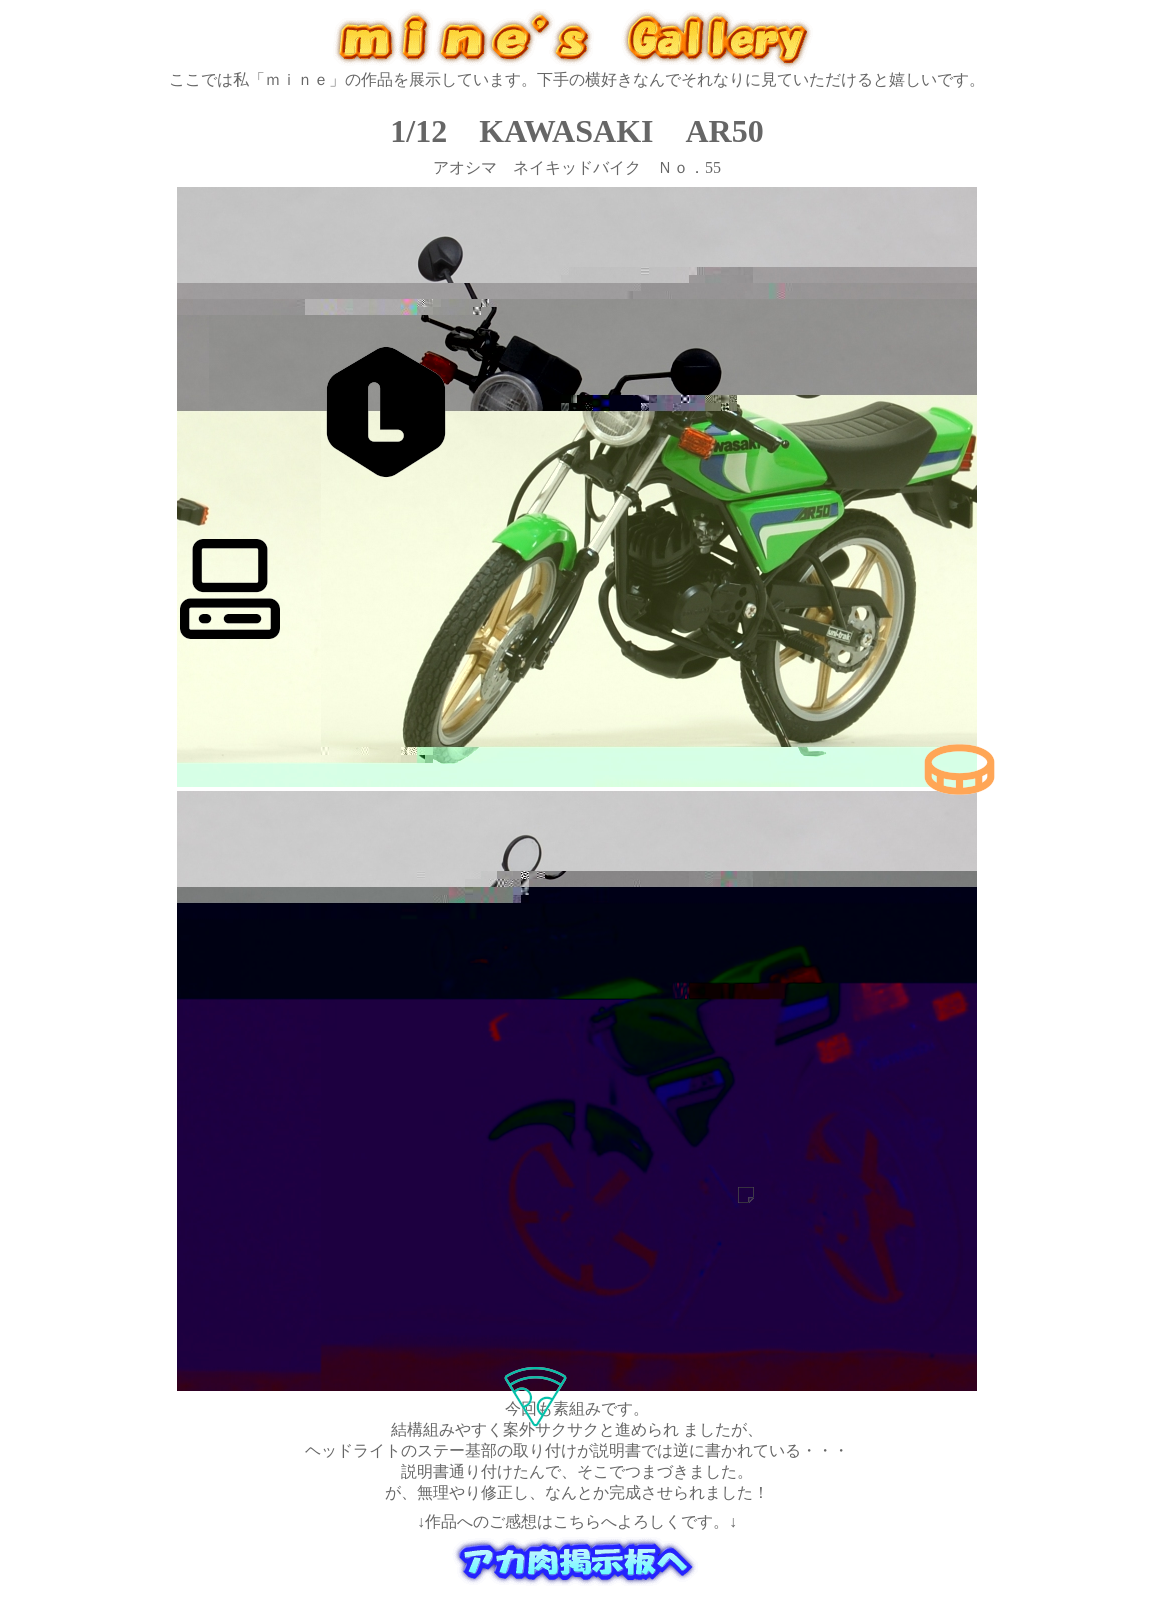 The width and height of the screenshot is (1154, 1597). I want to click on launch a github codespace, so click(230, 589).